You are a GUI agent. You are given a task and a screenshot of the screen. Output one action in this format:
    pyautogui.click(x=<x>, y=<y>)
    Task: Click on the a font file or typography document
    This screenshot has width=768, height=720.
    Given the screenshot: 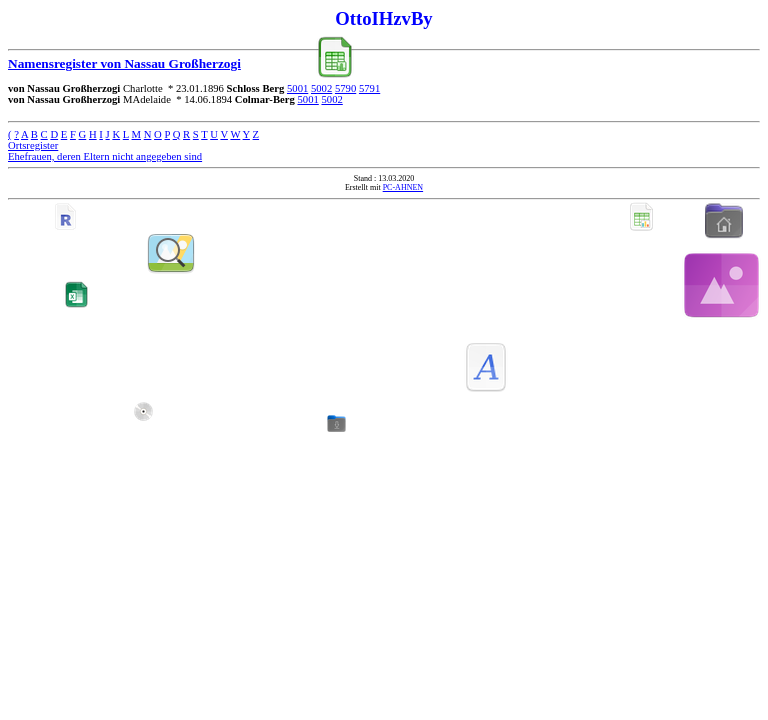 What is the action you would take?
    pyautogui.click(x=486, y=367)
    